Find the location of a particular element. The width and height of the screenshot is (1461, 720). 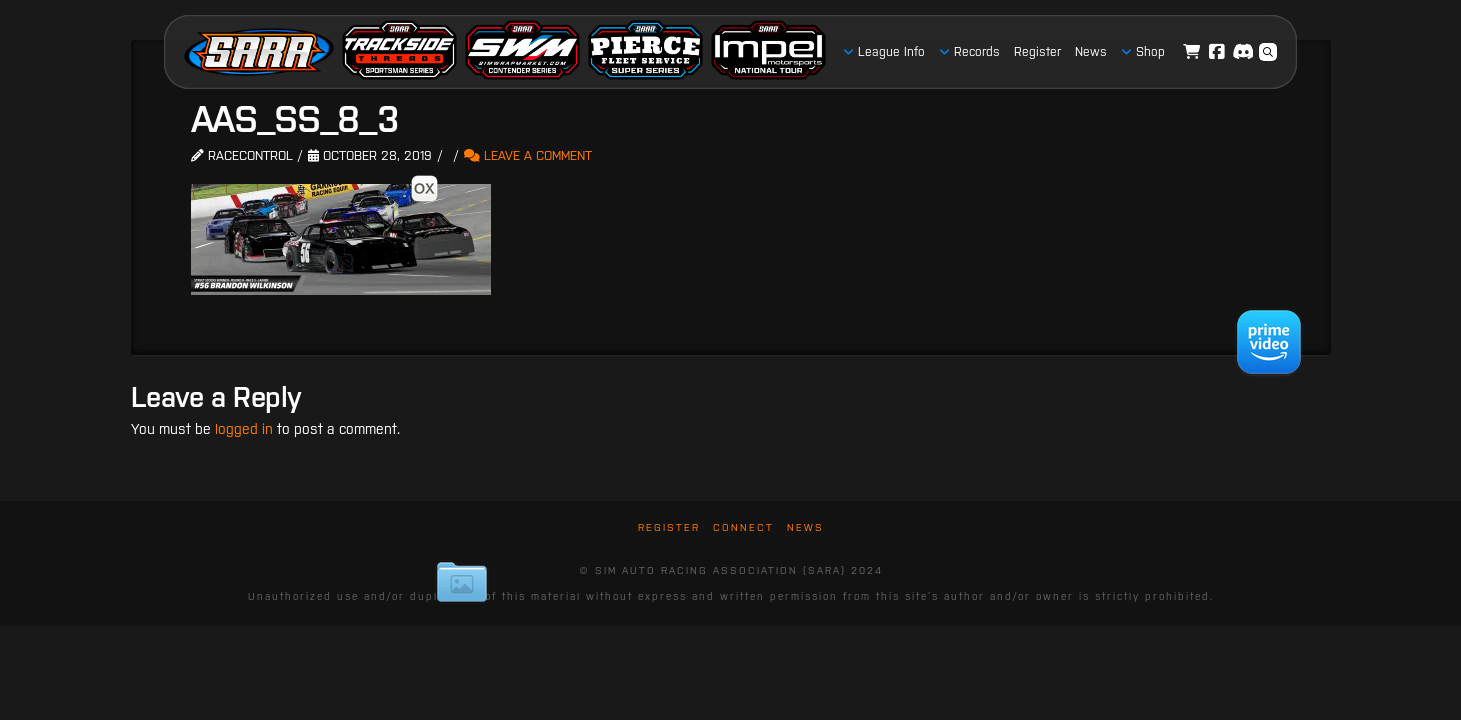

open your images folder is located at coordinates (462, 582).